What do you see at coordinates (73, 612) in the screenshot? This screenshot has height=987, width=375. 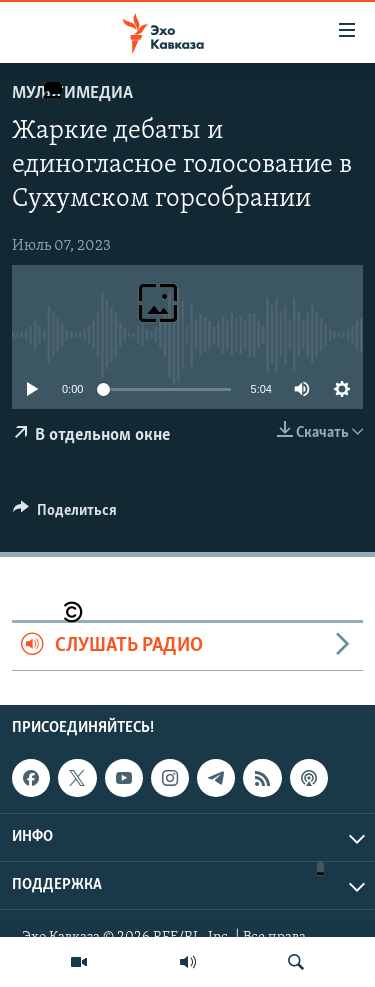 I see `comedy central brand logo` at bounding box center [73, 612].